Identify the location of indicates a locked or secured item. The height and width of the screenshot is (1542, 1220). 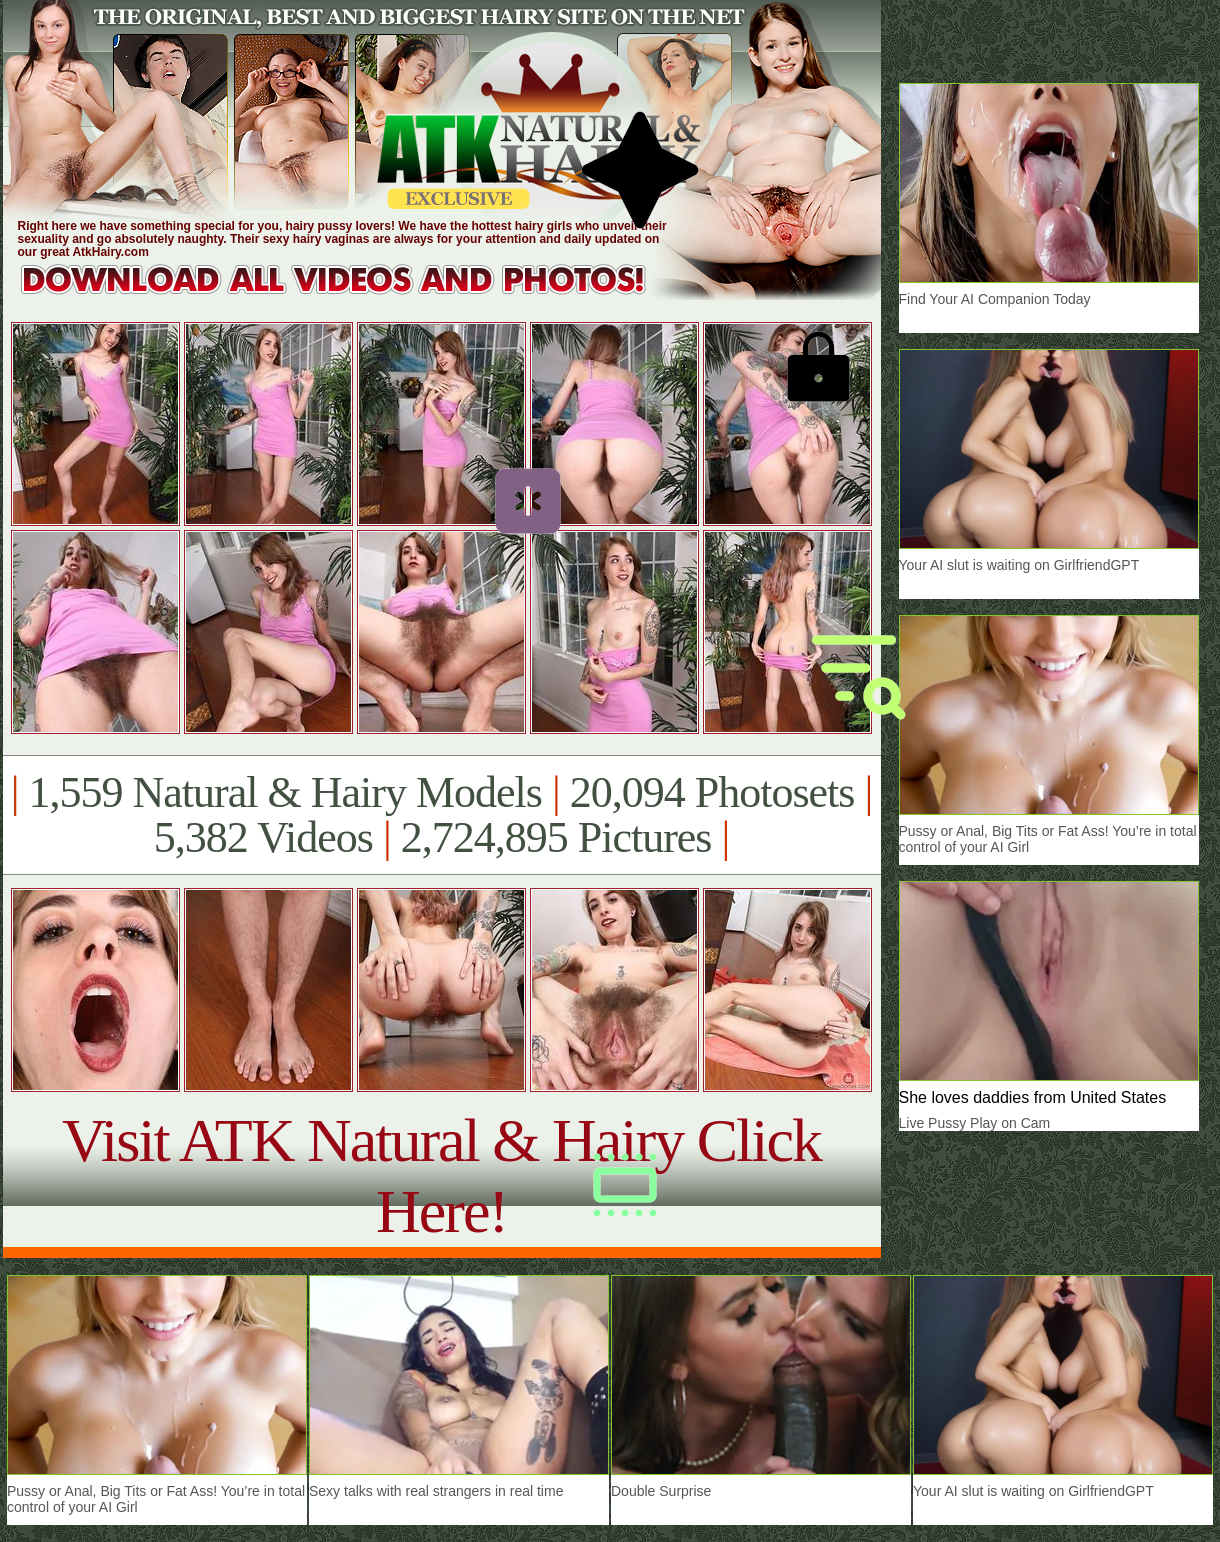
(818, 370).